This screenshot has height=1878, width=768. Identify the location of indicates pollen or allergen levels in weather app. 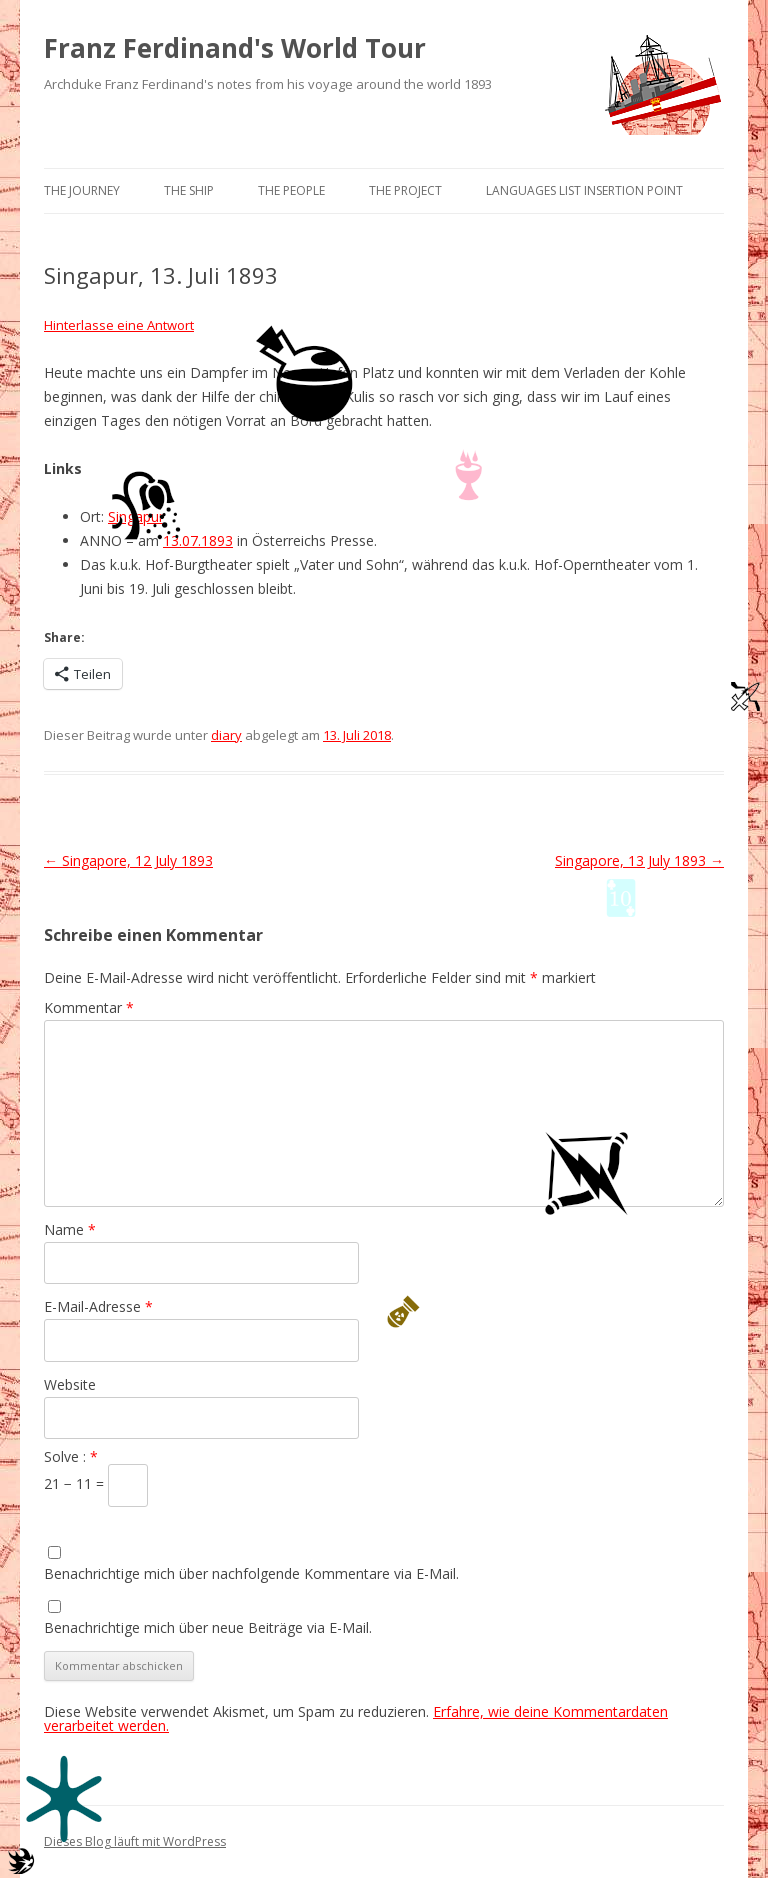
(146, 505).